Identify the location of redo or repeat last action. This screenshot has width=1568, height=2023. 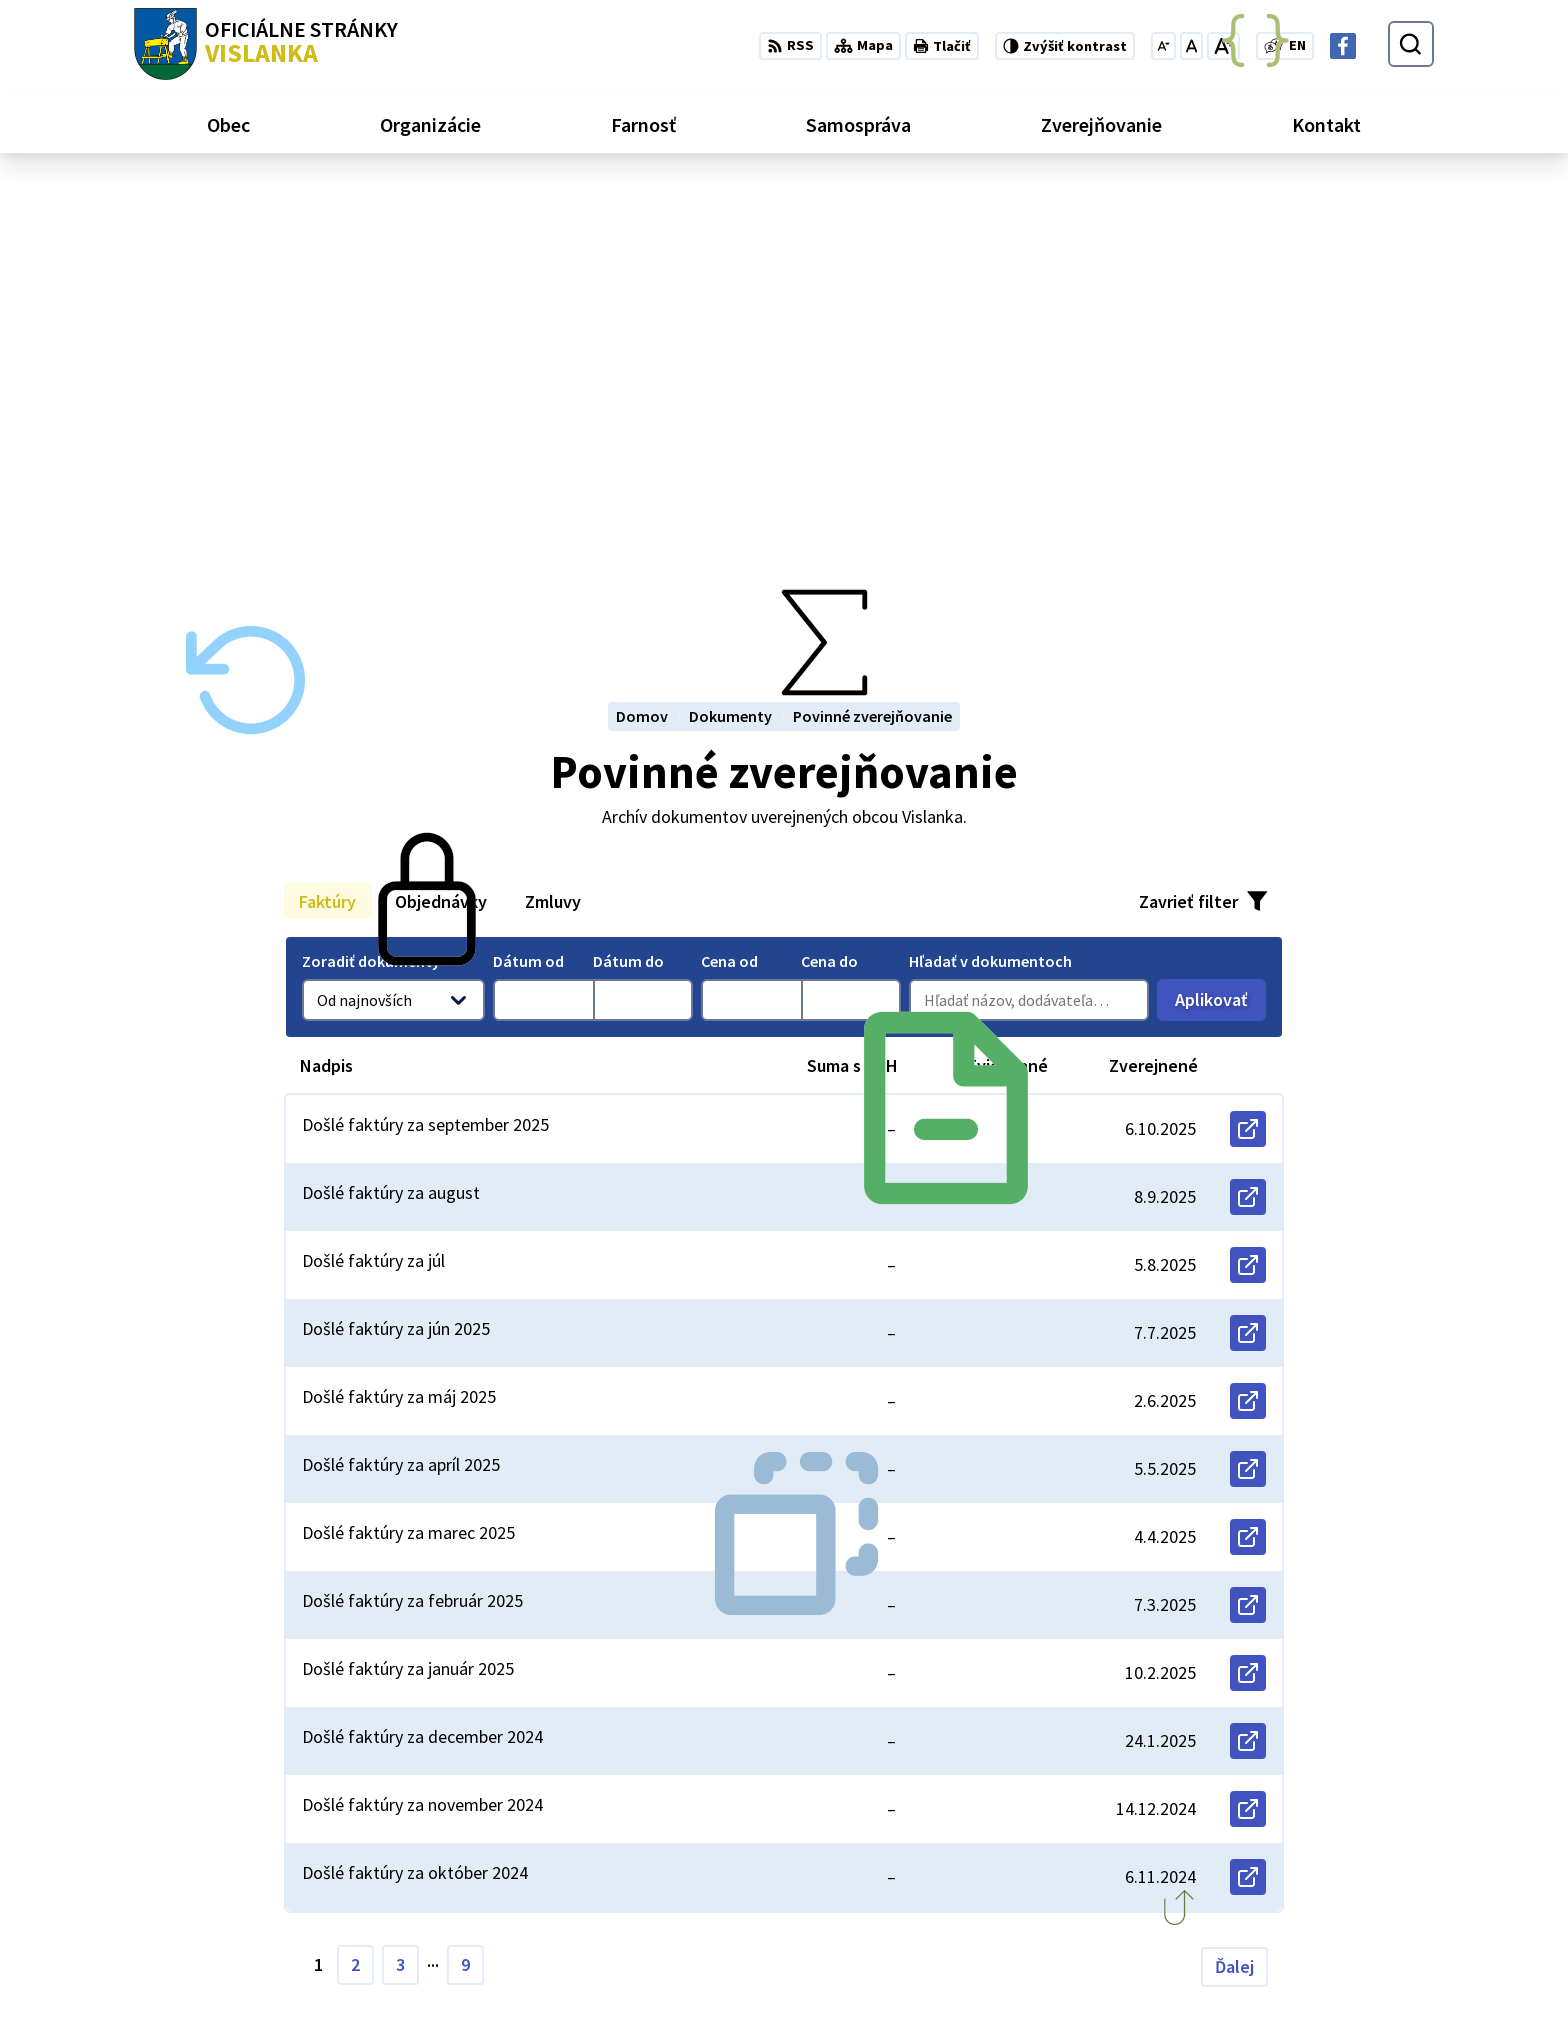
(1177, 1907).